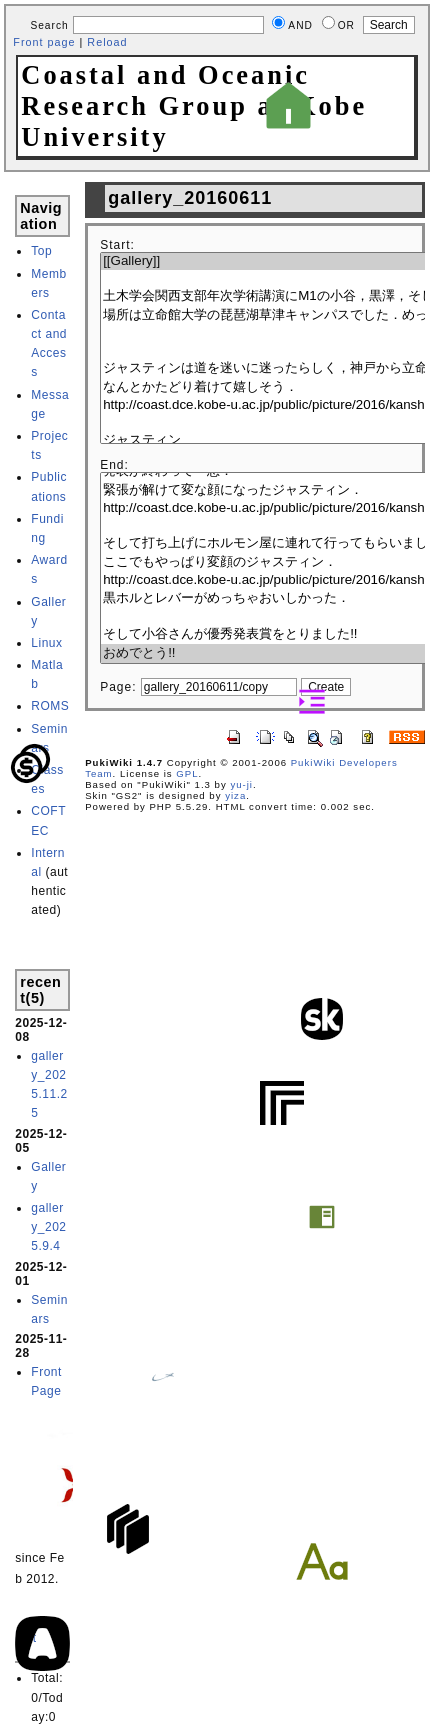 The width and height of the screenshot is (434, 1733). Describe the element at coordinates (288, 106) in the screenshot. I see `navigate to the home screen` at that location.